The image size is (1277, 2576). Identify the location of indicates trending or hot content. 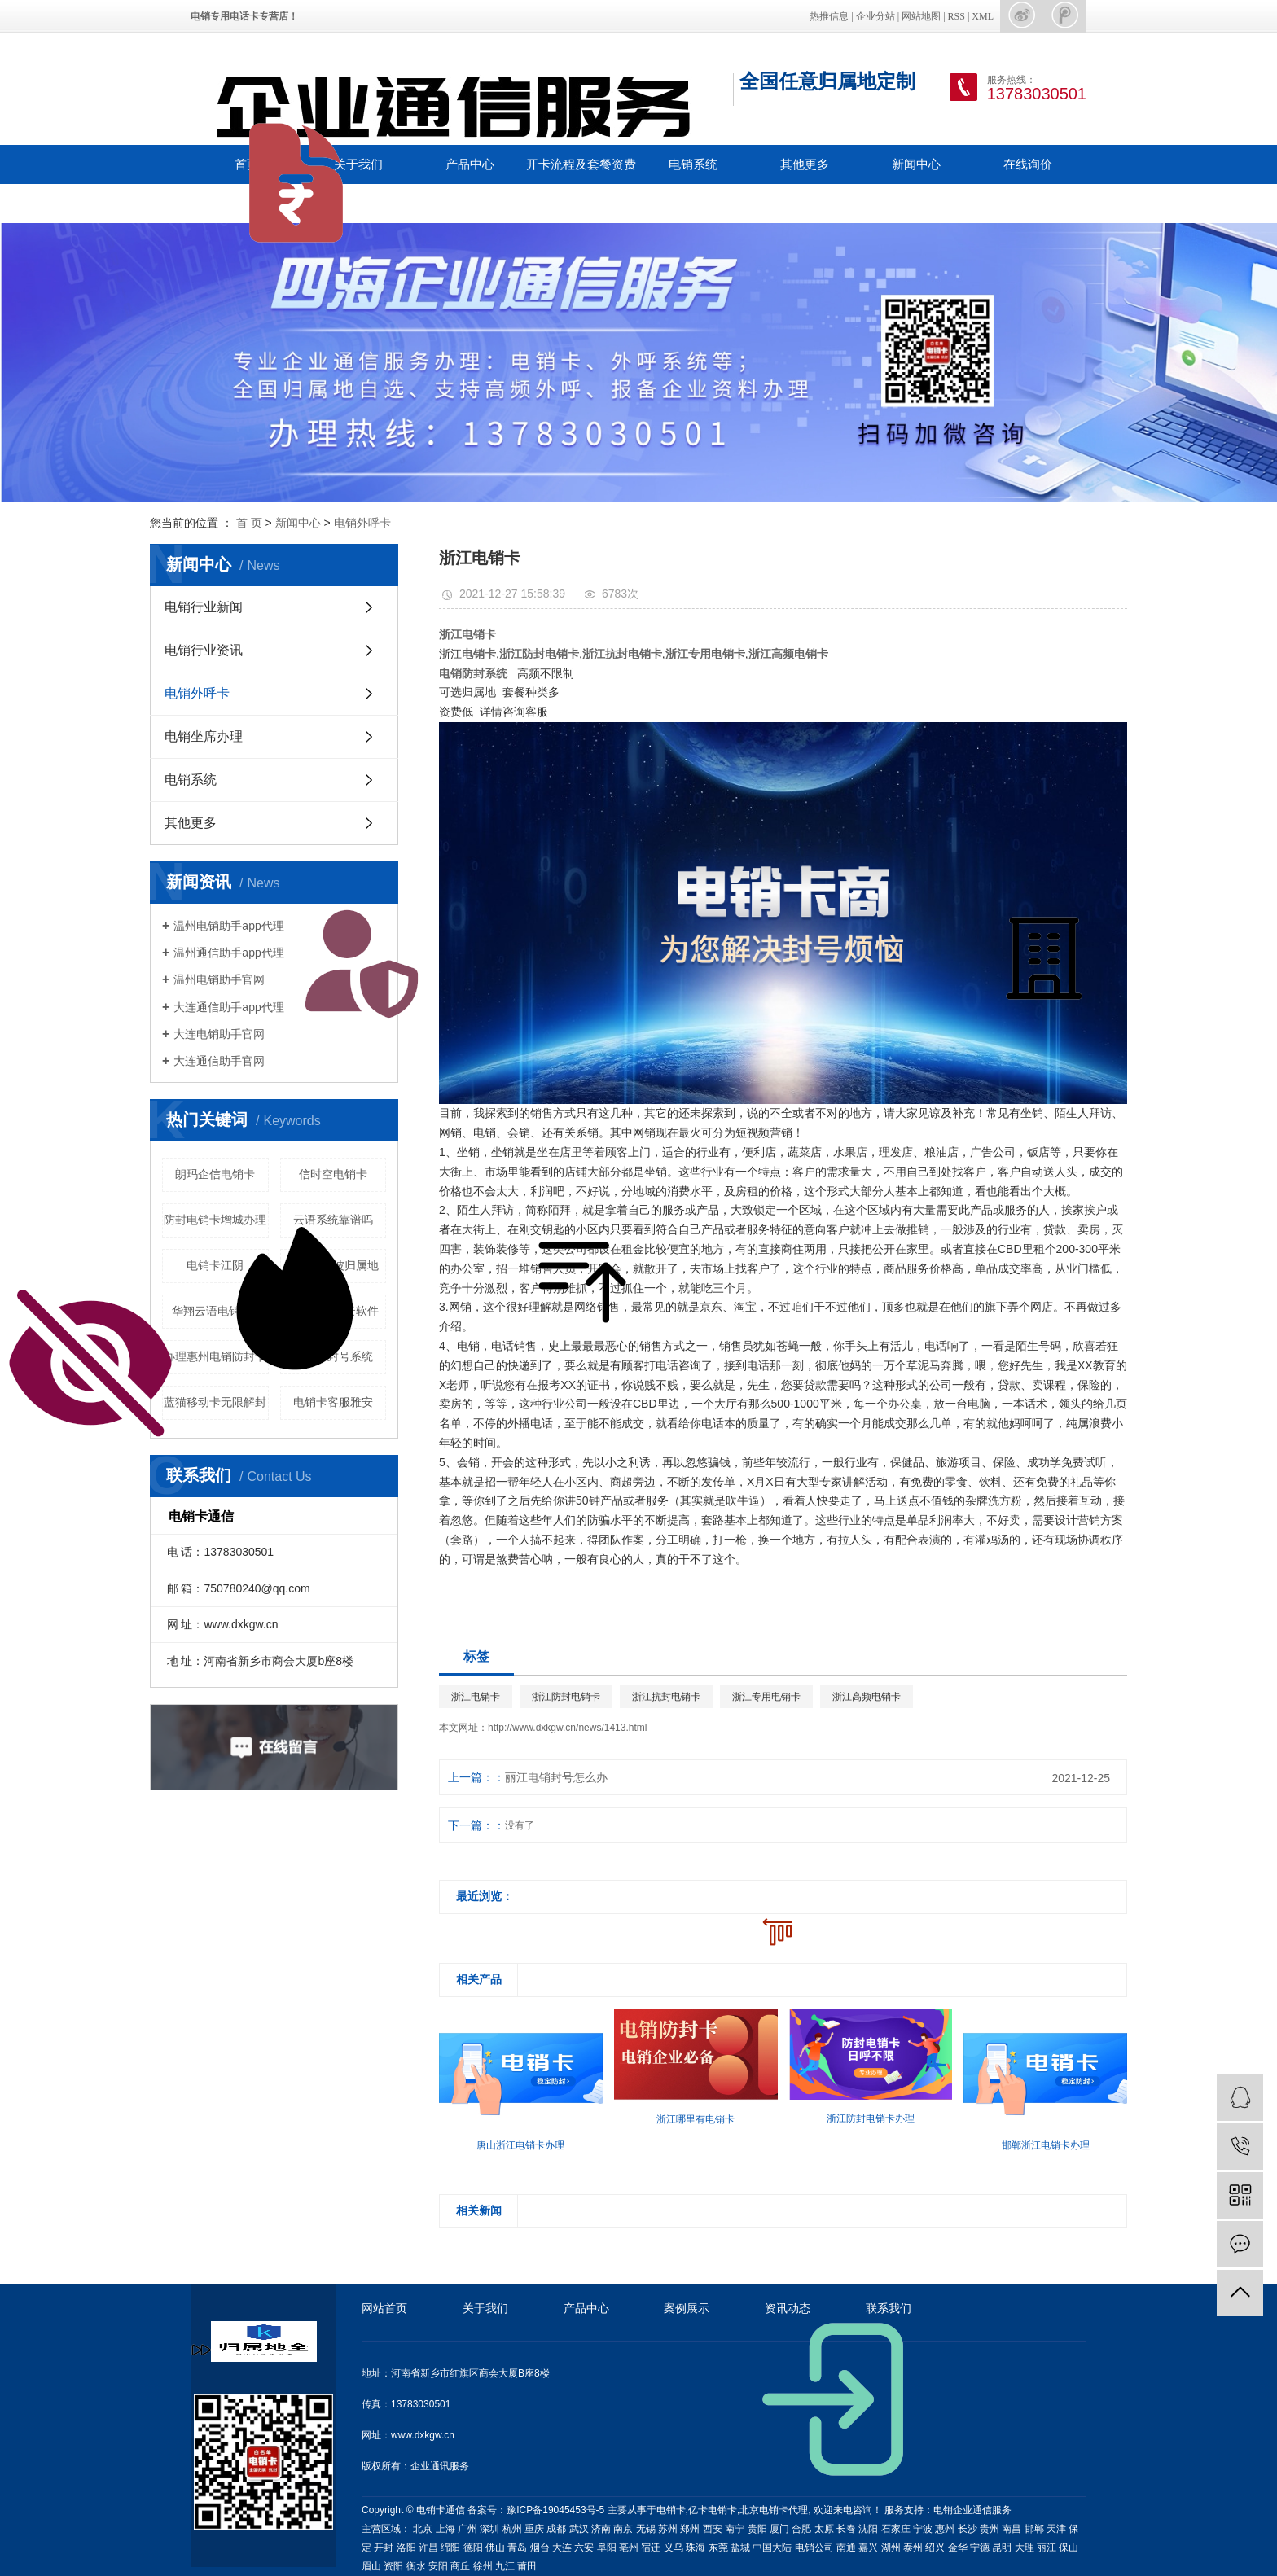
(295, 1301).